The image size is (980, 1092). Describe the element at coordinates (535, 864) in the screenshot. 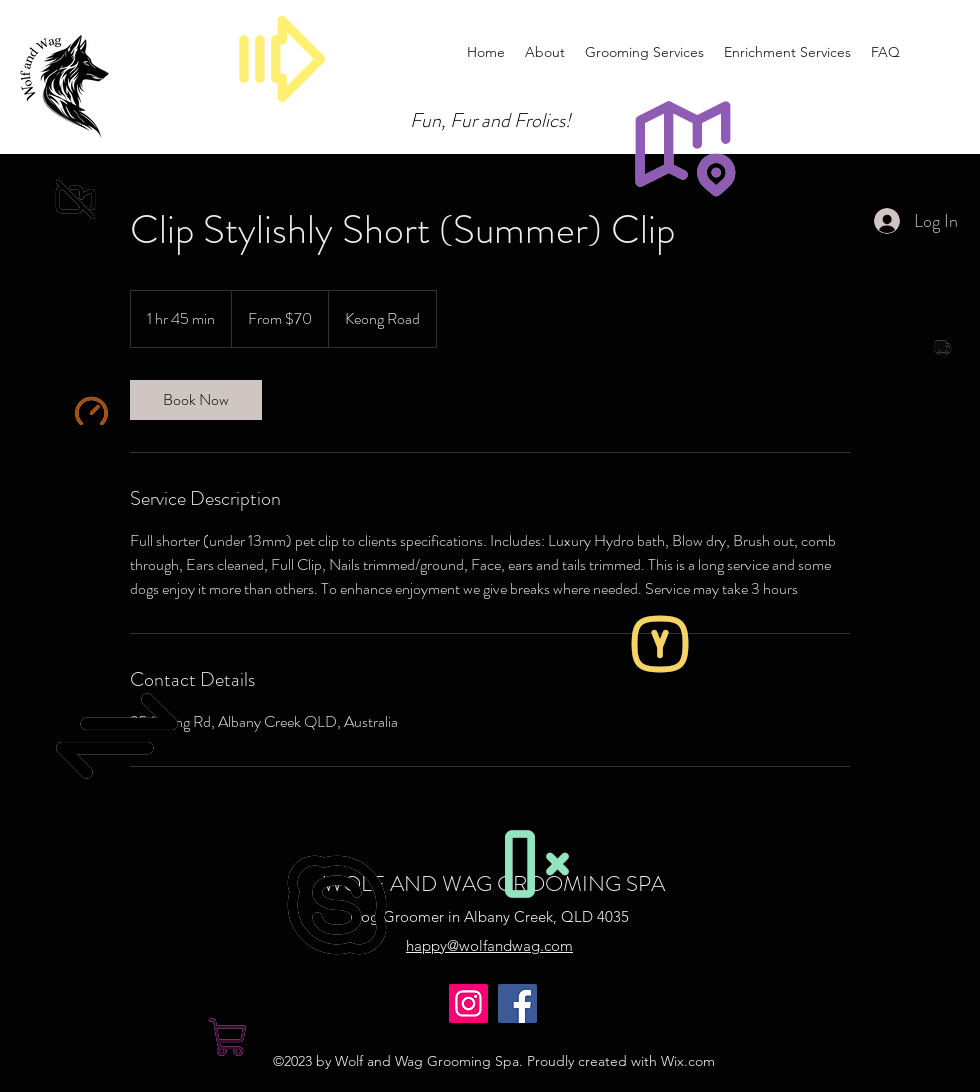

I see `remove a column from a table or layout` at that location.